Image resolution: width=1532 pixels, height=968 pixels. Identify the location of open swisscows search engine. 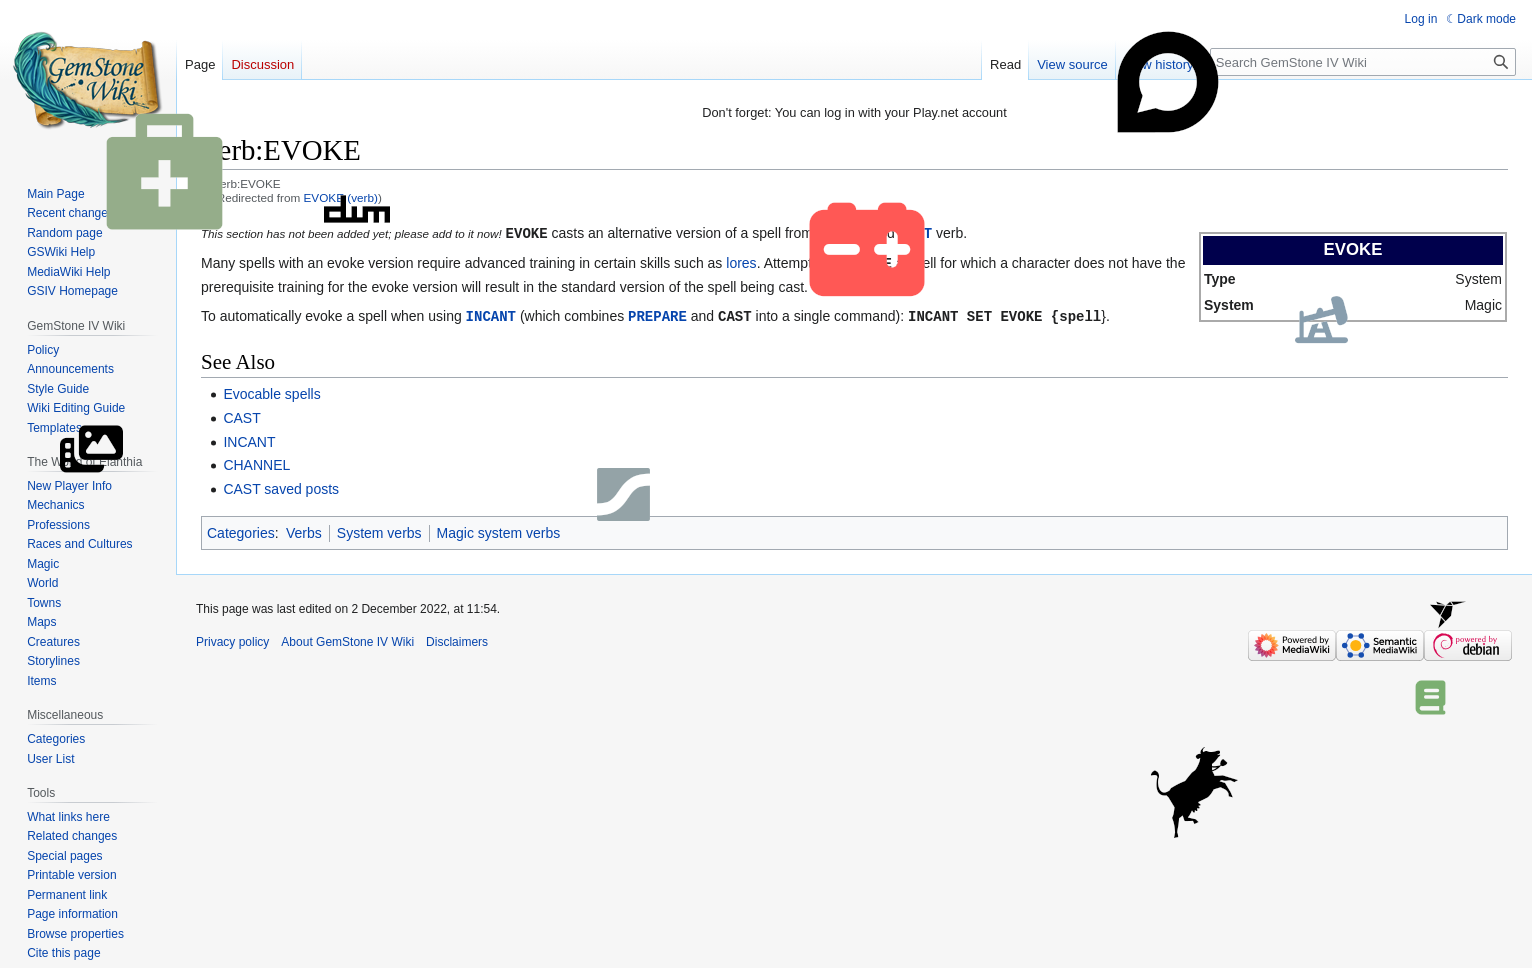
(1194, 792).